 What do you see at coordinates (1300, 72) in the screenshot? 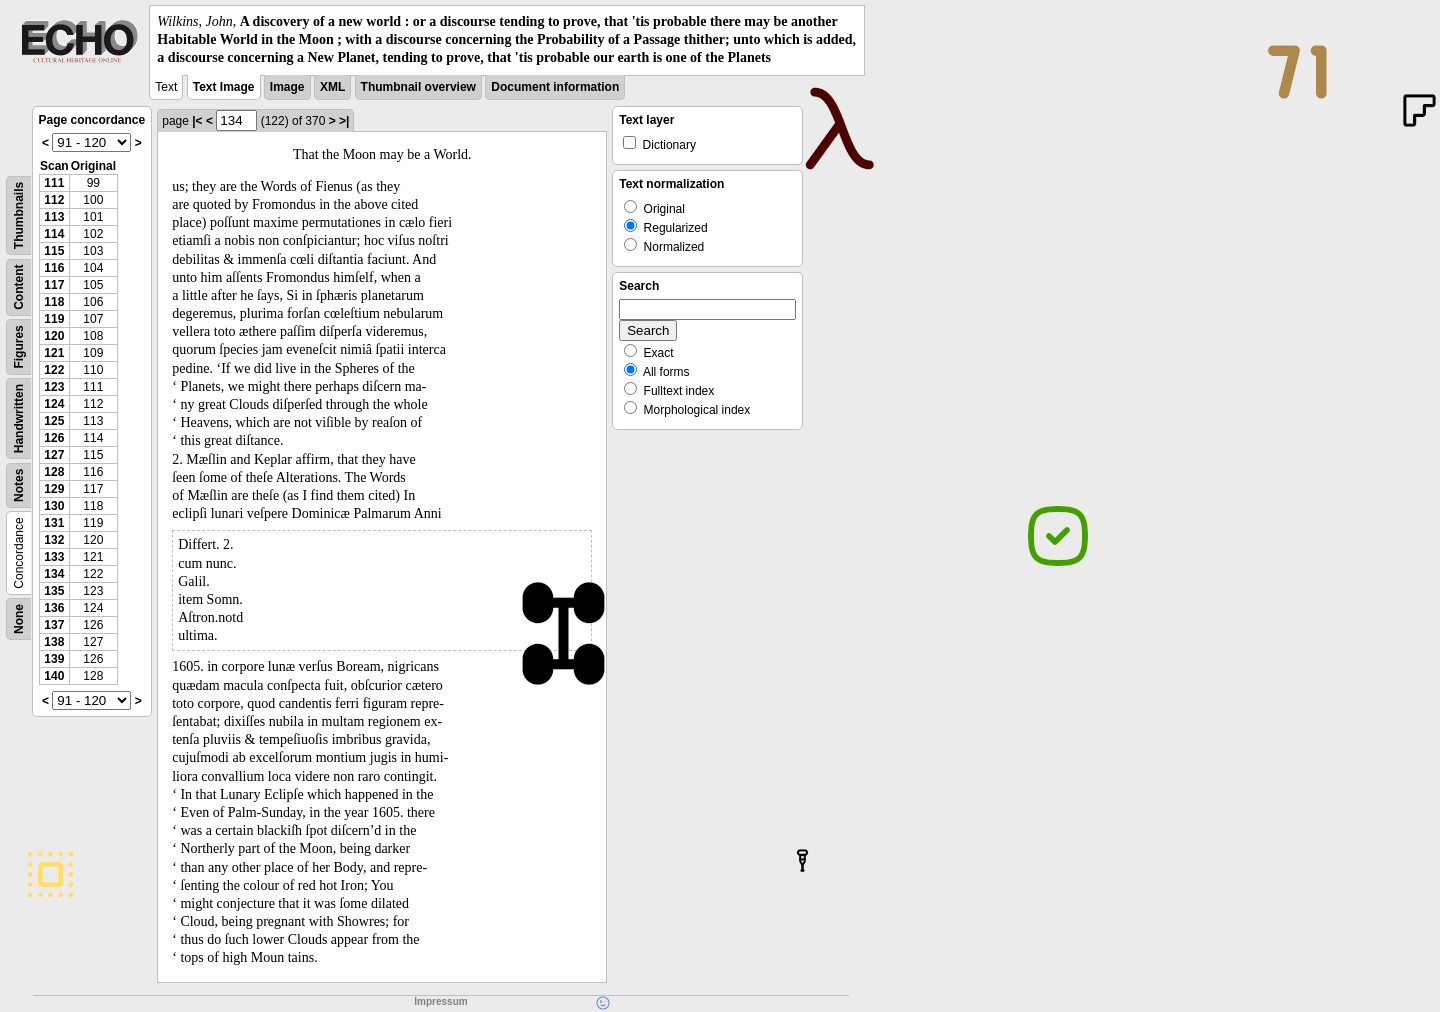
I see `indicates item number 71 in a list or sequence` at bounding box center [1300, 72].